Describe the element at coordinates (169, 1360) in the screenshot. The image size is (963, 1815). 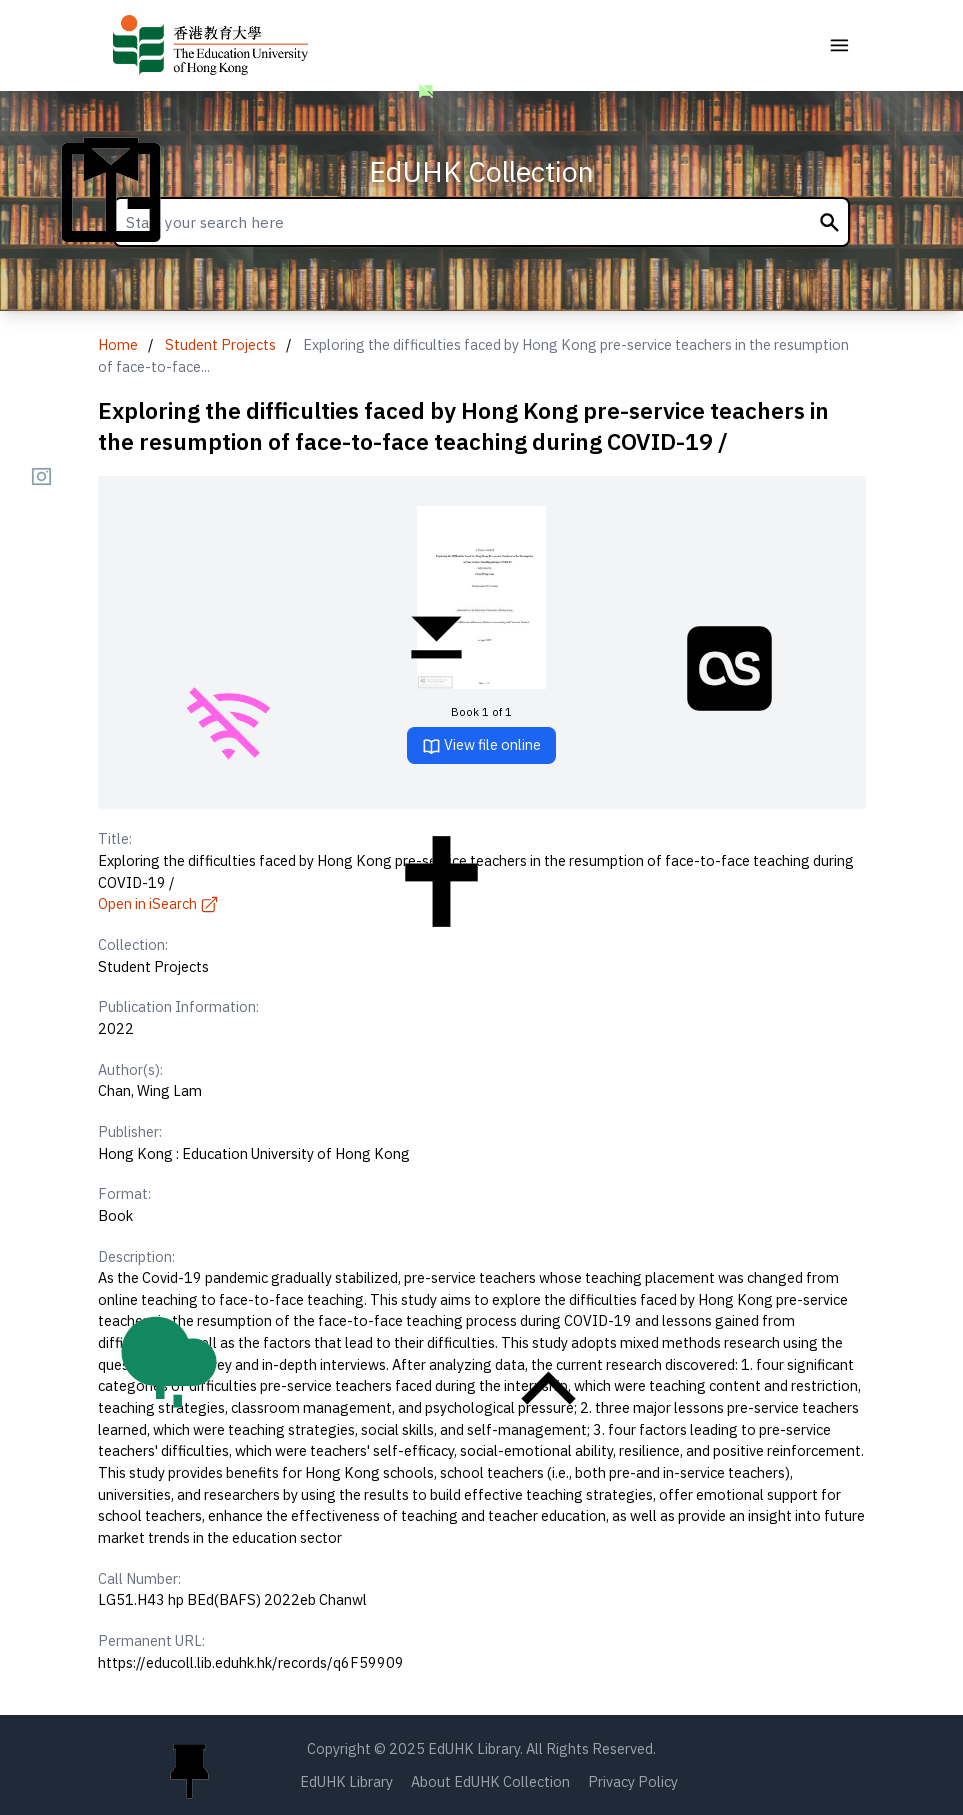
I see `indicates light rain or drizzle conditions` at that location.